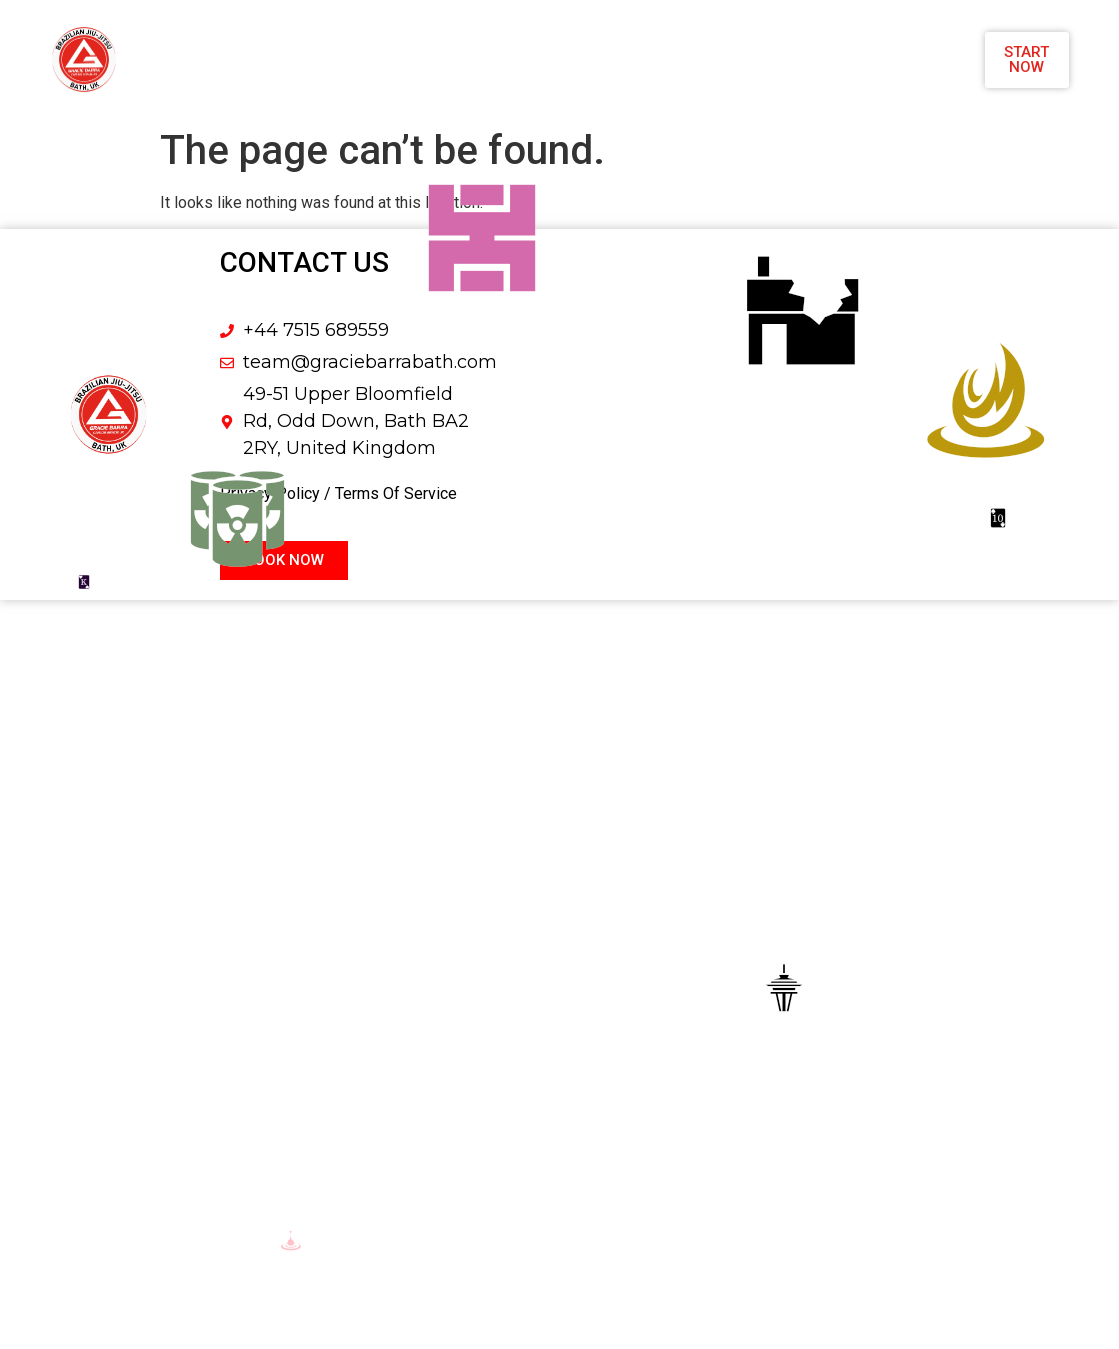 The height and width of the screenshot is (1349, 1119). What do you see at coordinates (237, 518) in the screenshot?
I see `indicates hazardous or radioactive materials in a game context` at bounding box center [237, 518].